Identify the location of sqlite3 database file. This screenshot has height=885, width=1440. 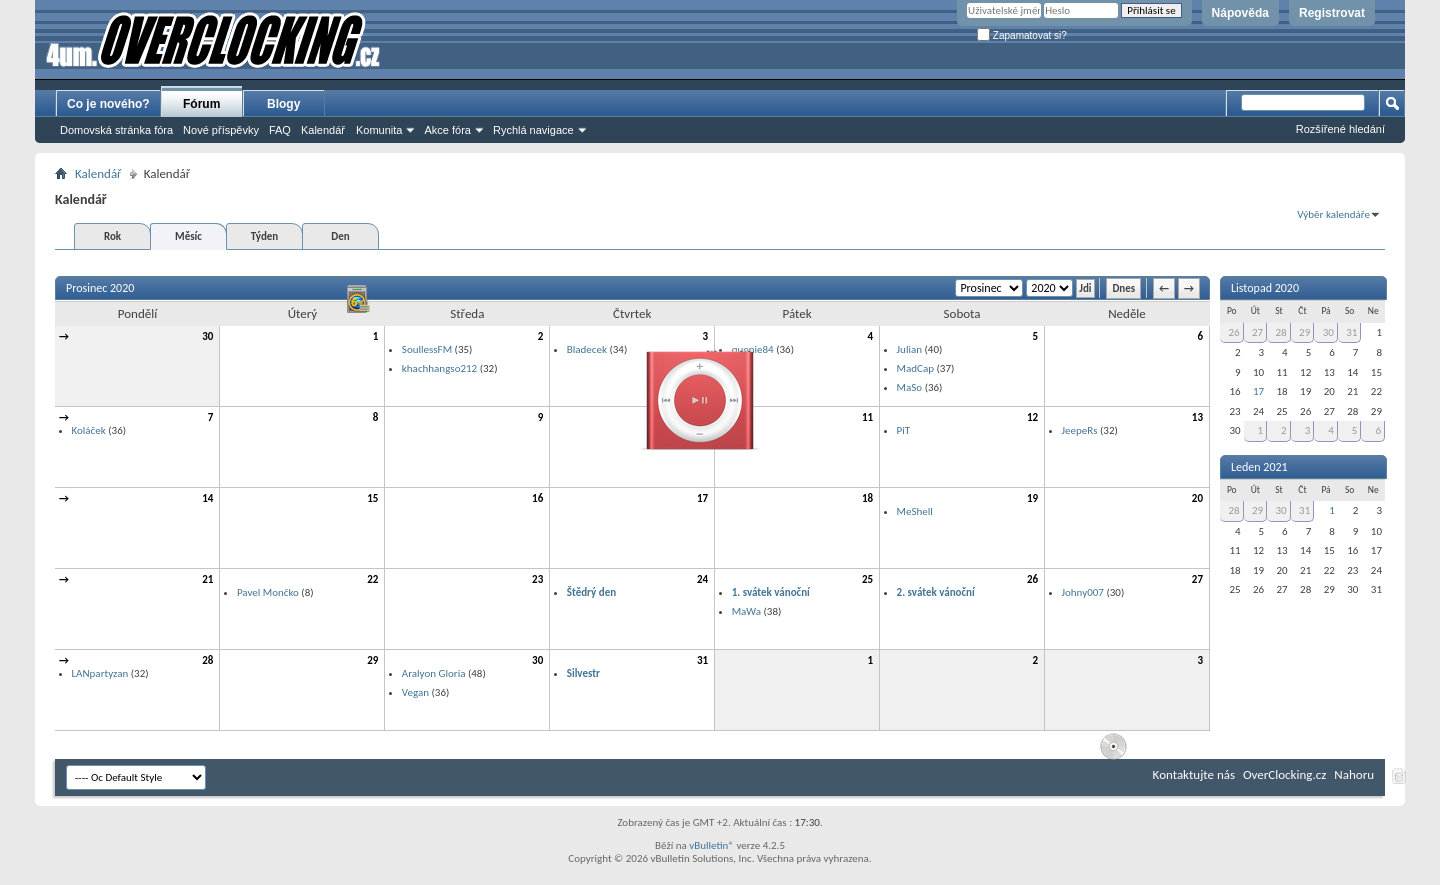
(1399, 776).